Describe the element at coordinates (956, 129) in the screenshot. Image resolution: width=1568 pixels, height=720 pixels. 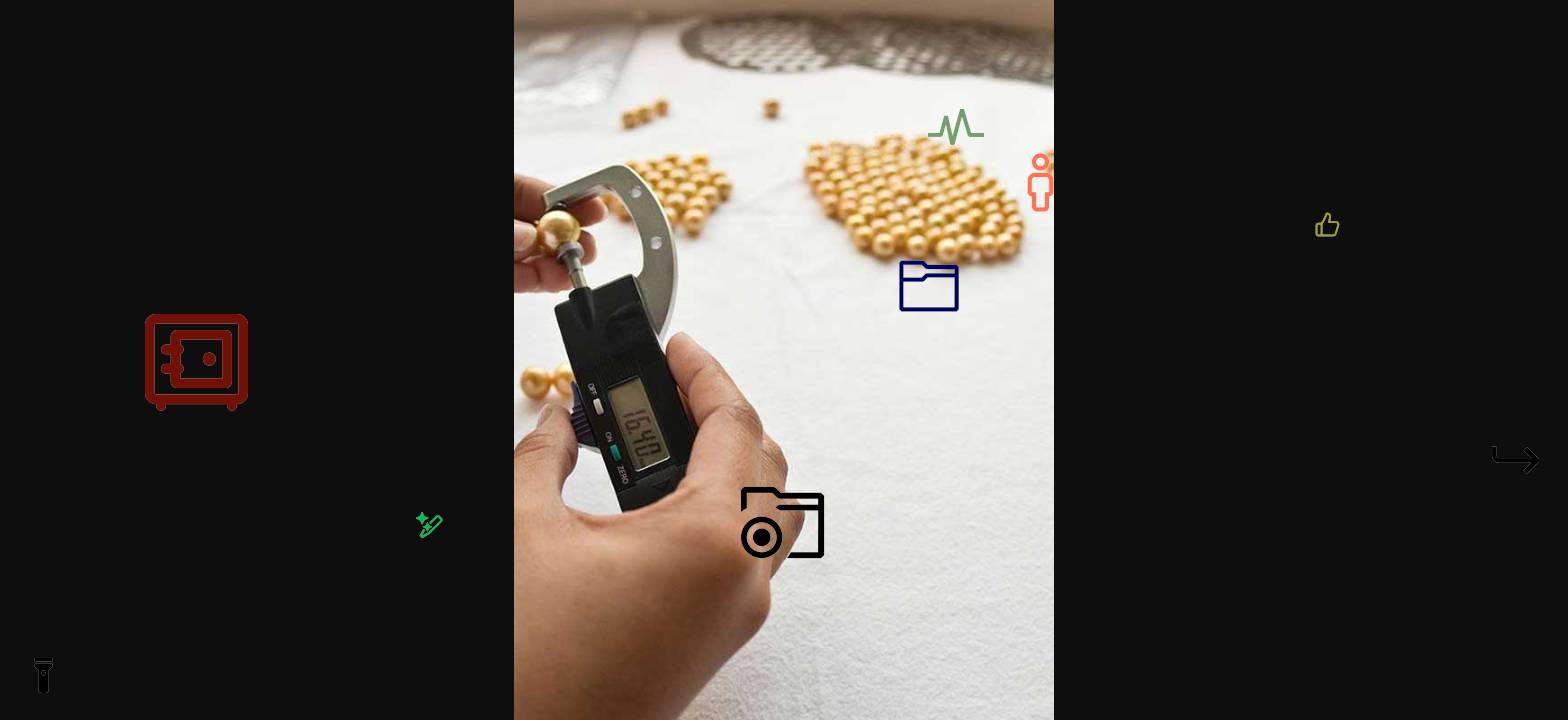
I see `view activity or system pulse` at that location.